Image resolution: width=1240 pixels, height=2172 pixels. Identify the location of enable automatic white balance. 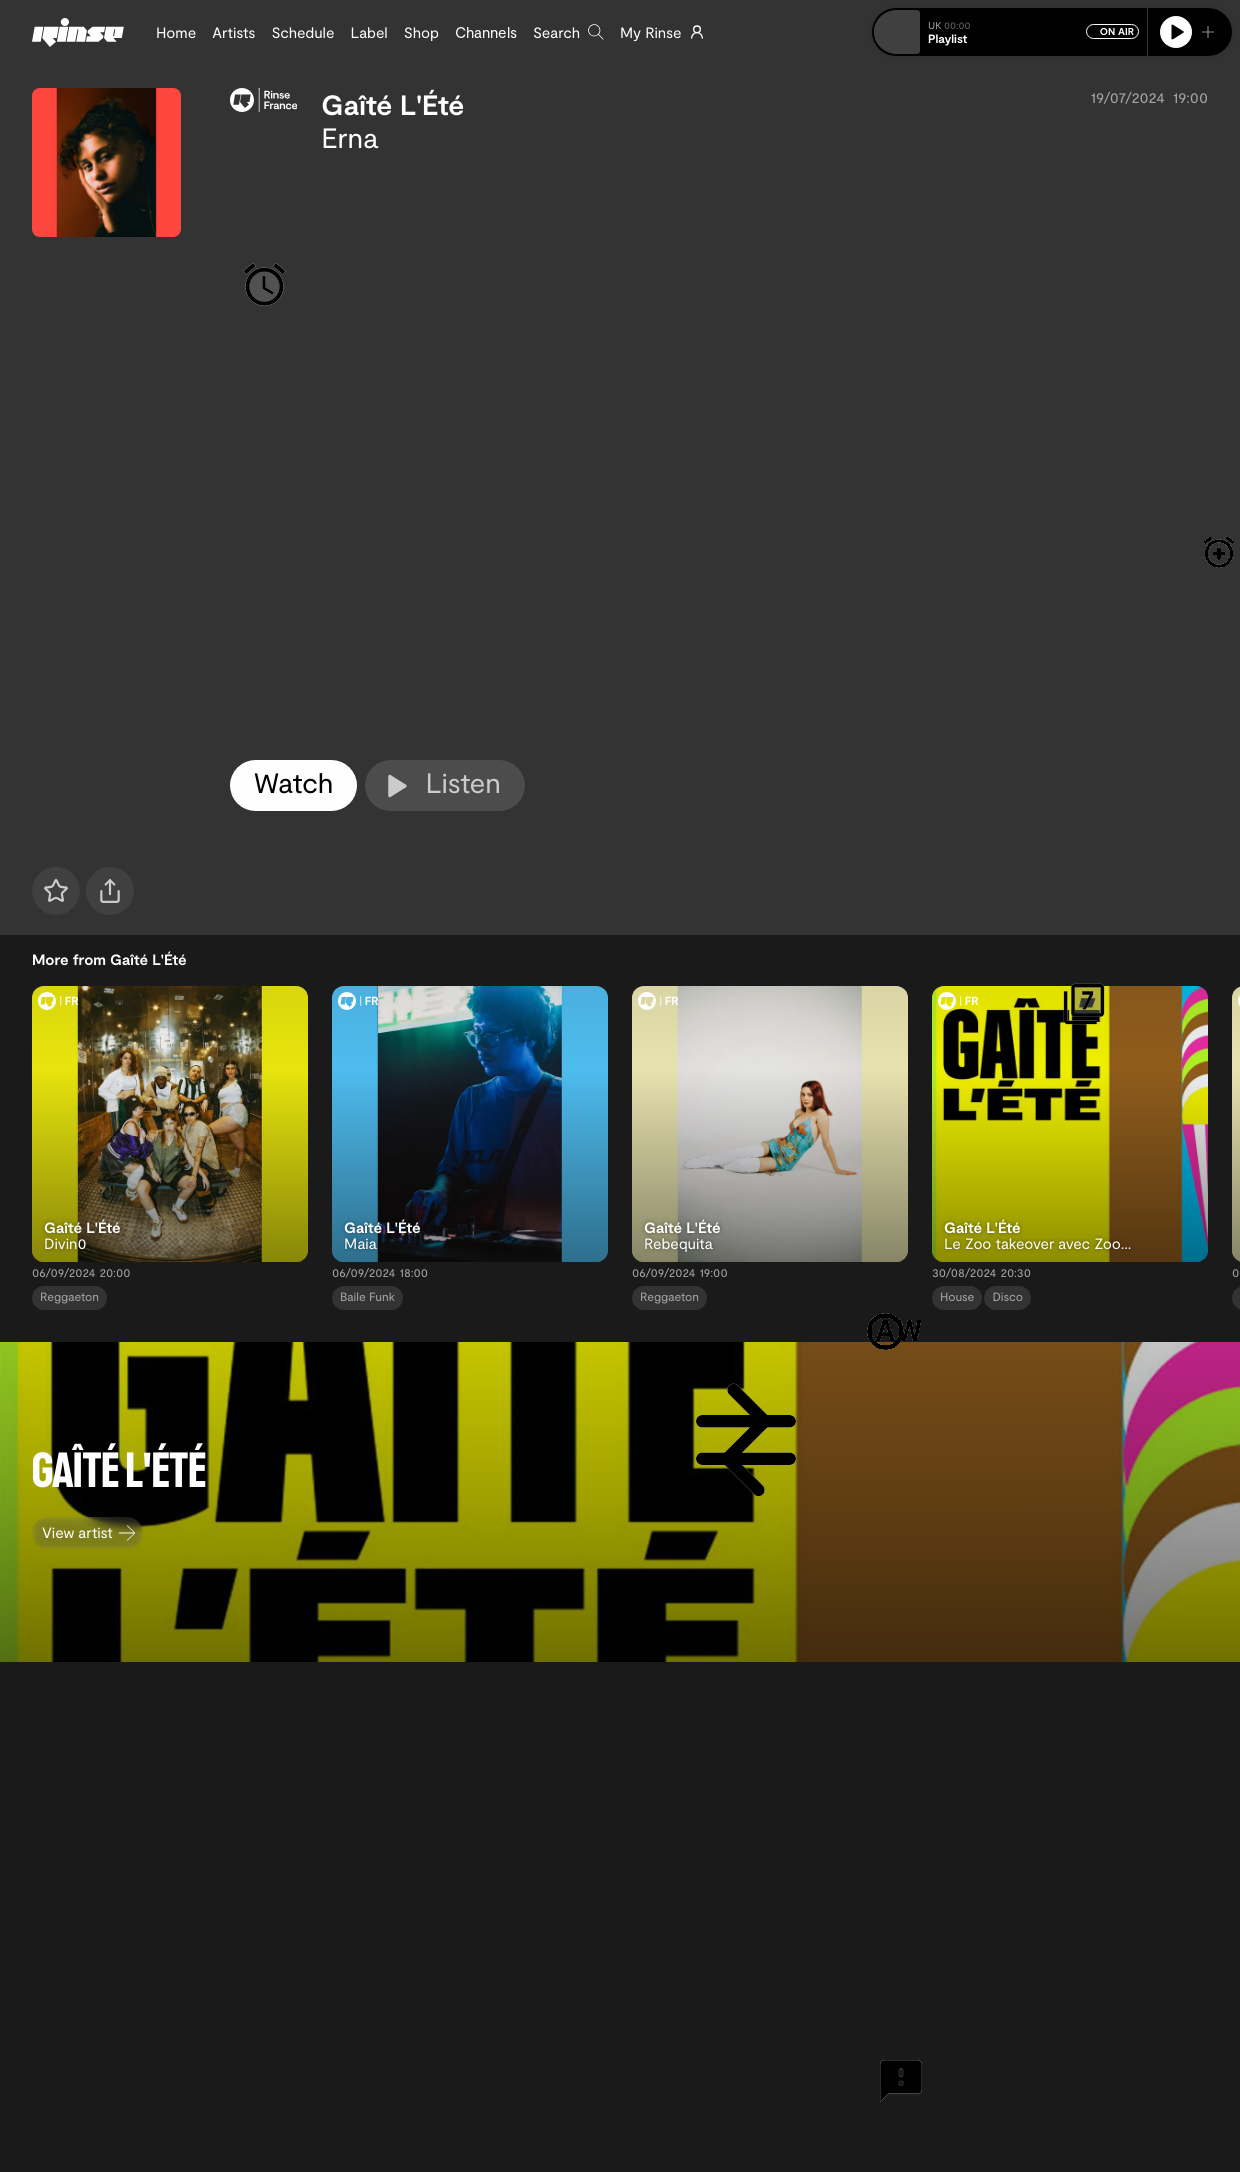
(894, 1331).